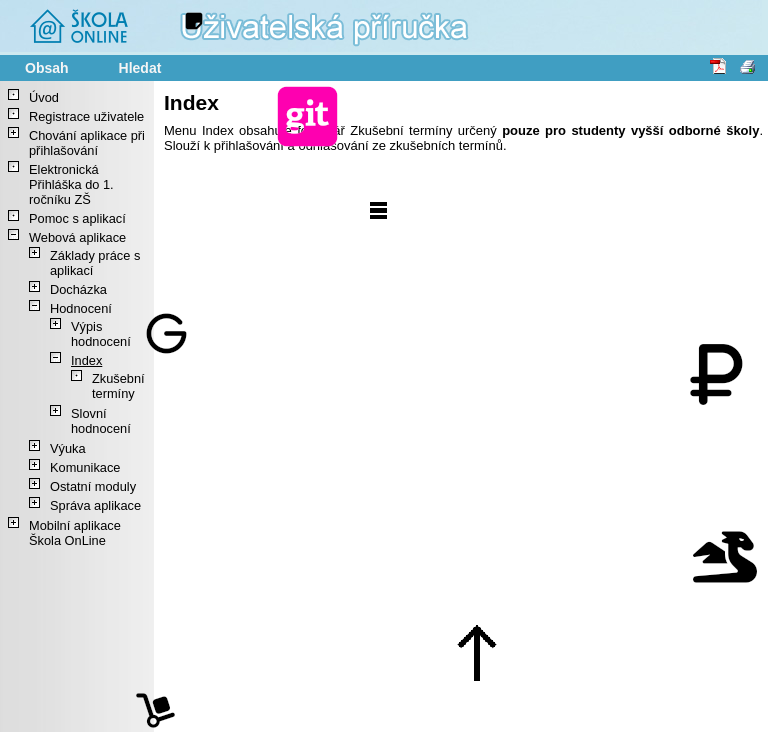 This screenshot has height=732, width=768. I want to click on access fantasy or gaming content, so click(725, 557).